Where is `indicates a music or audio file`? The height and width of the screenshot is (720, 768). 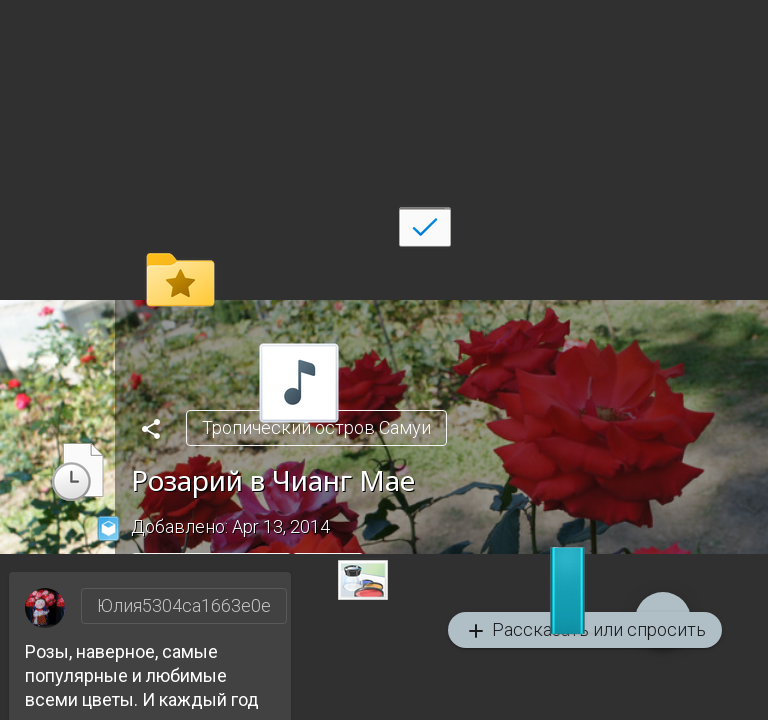 indicates a music or audio file is located at coordinates (299, 383).